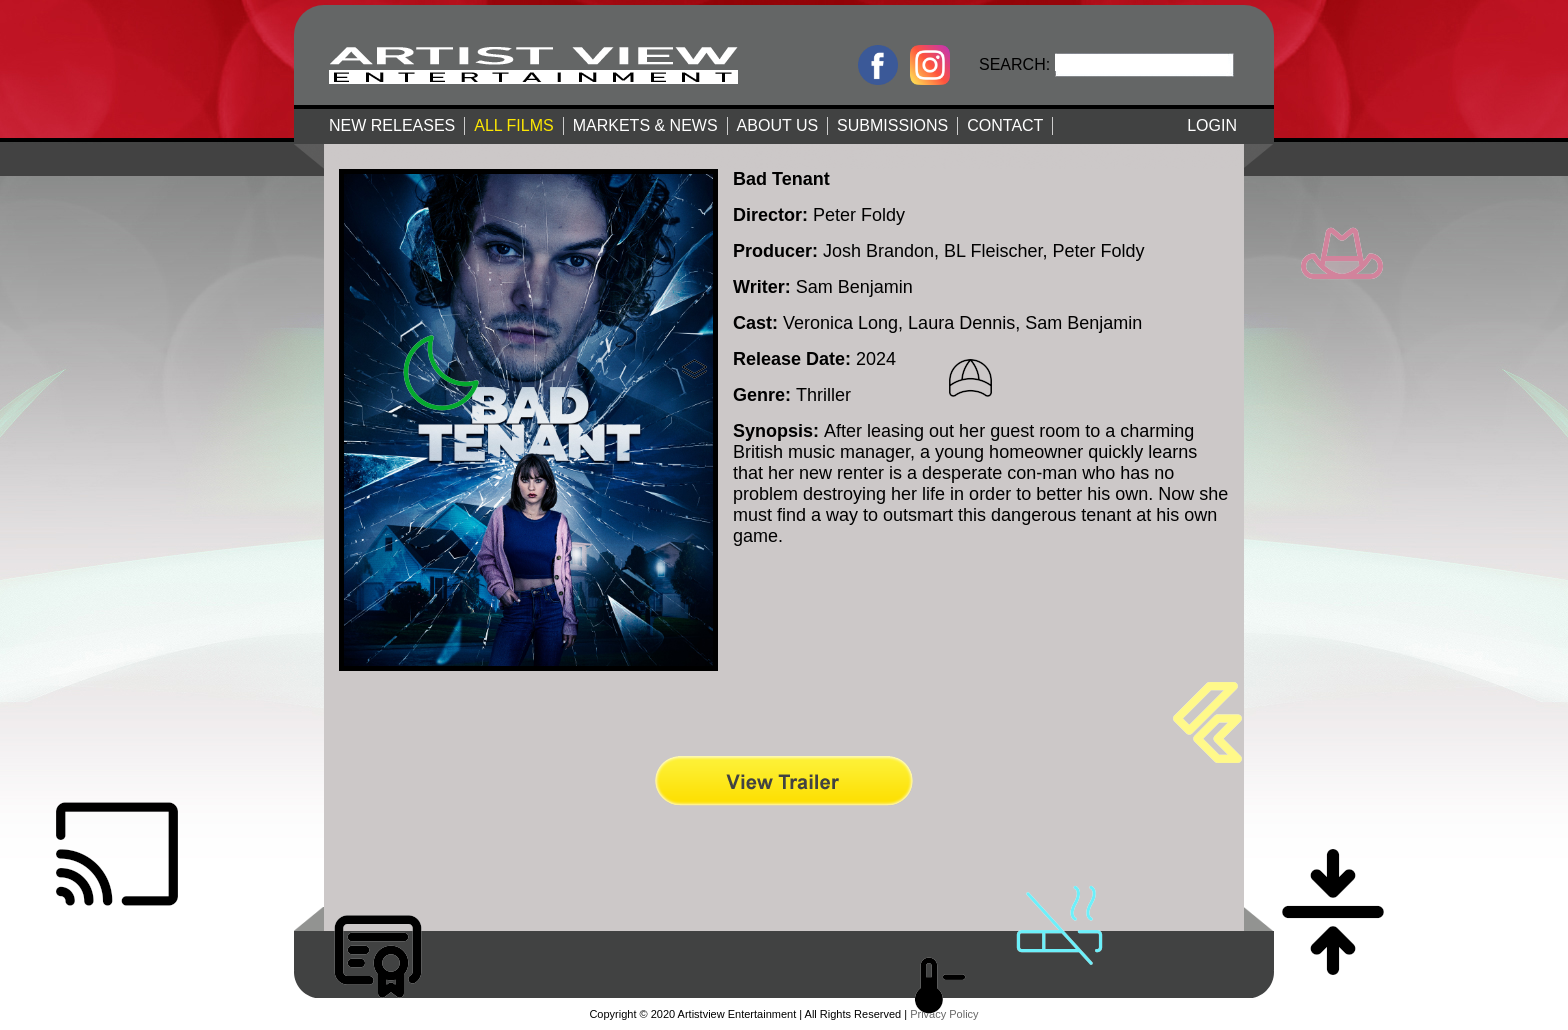 The width and height of the screenshot is (1568, 1030). I want to click on decrease temperature setting, so click(934, 985).